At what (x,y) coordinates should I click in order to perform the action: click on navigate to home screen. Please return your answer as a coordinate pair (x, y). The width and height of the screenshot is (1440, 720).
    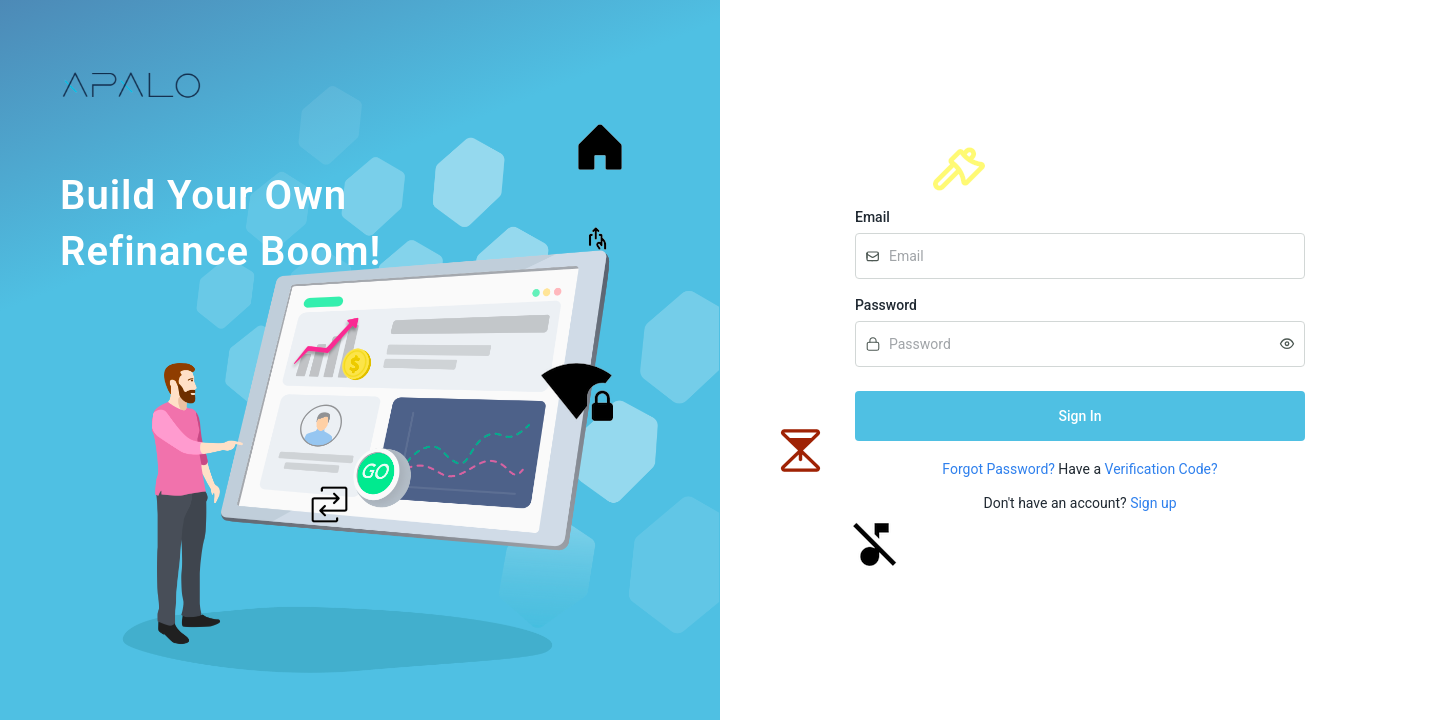
    Looking at the image, I should click on (600, 148).